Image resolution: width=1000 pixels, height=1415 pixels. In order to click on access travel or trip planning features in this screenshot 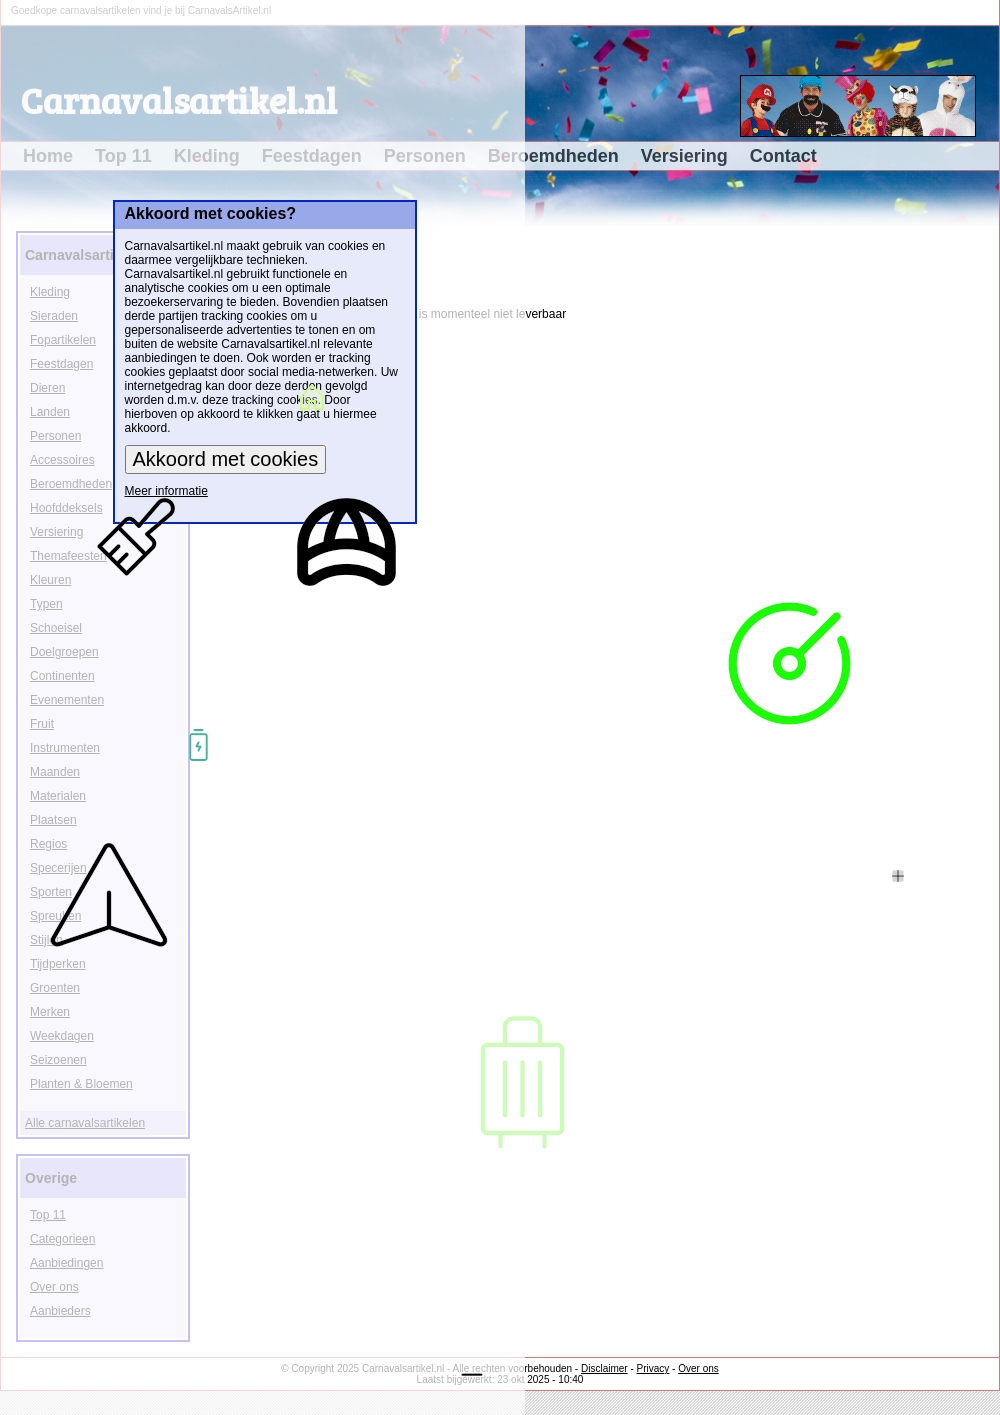, I will do `click(522, 1084)`.